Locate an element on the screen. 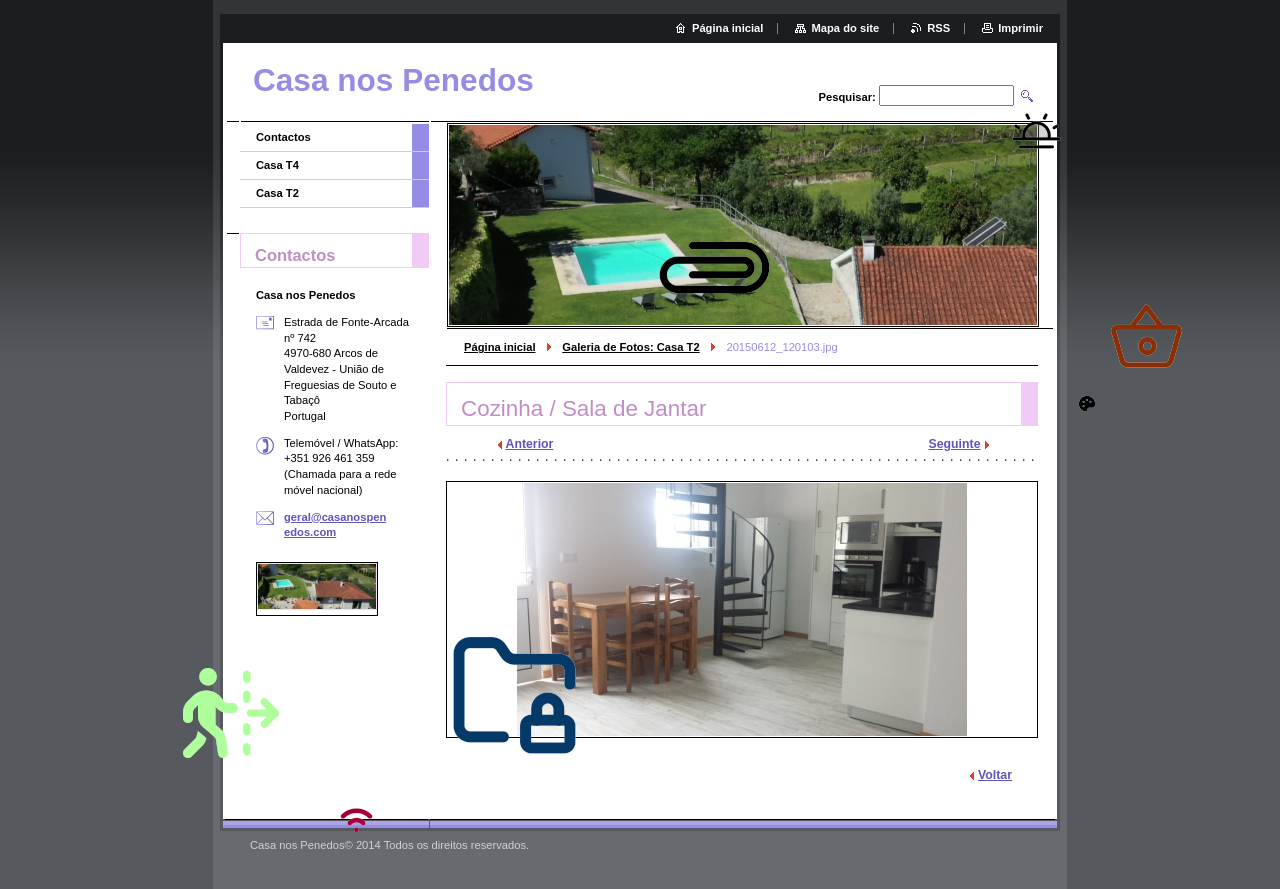 Image resolution: width=1280 pixels, height=889 pixels. indicates moderate wifi signal strength is located at coordinates (356, 815).